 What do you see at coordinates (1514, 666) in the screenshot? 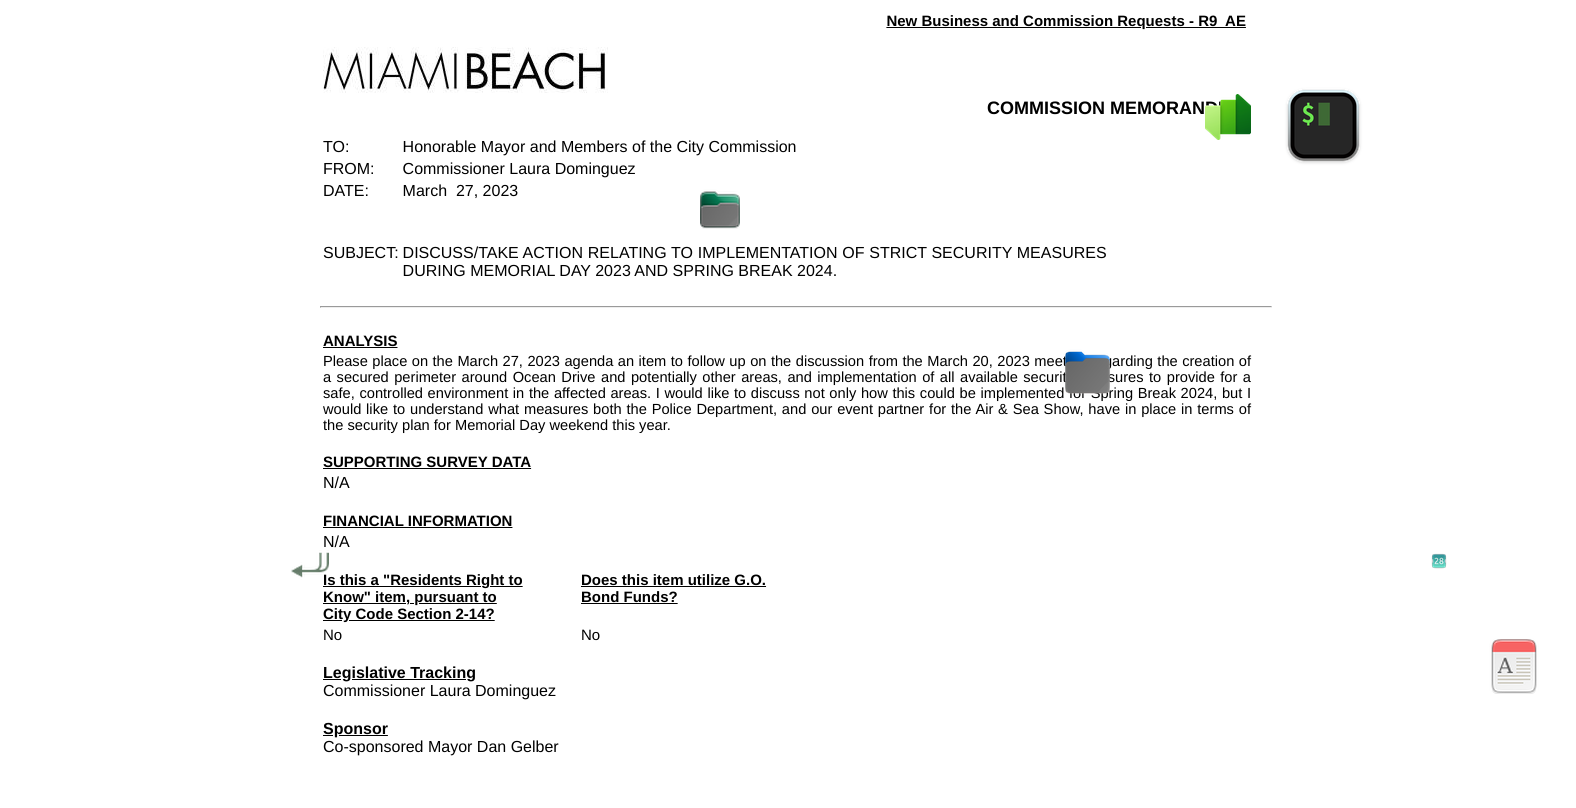
I see `open ebook reader application` at bounding box center [1514, 666].